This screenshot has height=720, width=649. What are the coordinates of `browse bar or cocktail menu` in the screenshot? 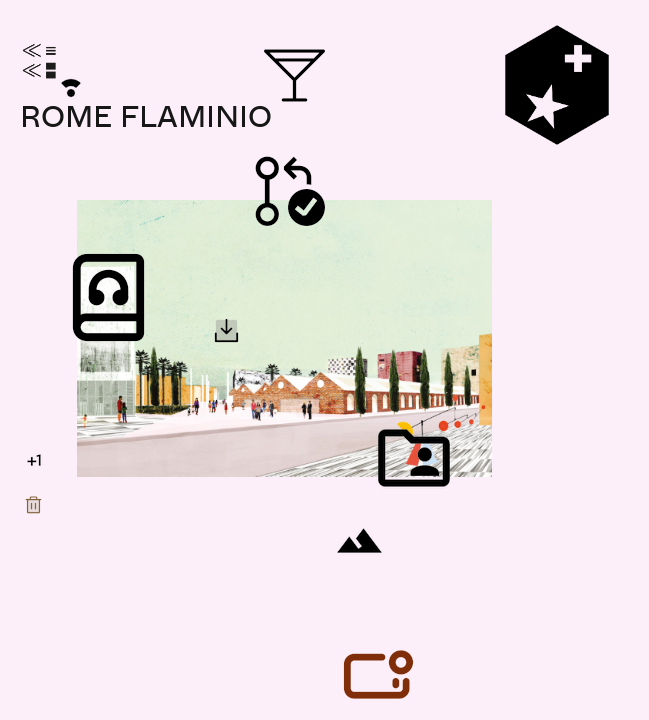 It's located at (294, 75).